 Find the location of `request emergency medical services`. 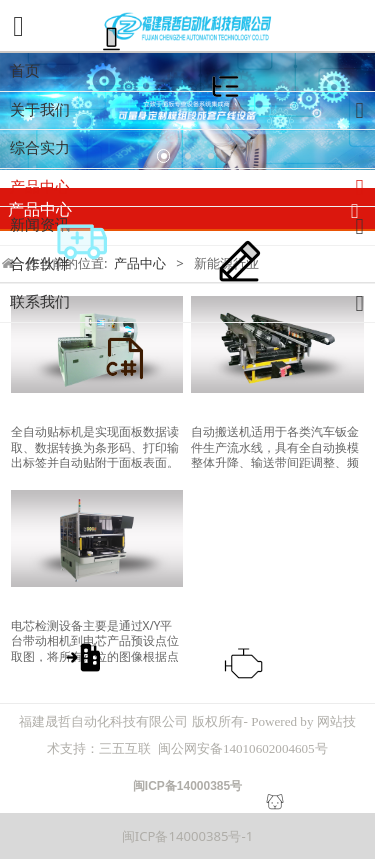

request emergency medical services is located at coordinates (80, 239).